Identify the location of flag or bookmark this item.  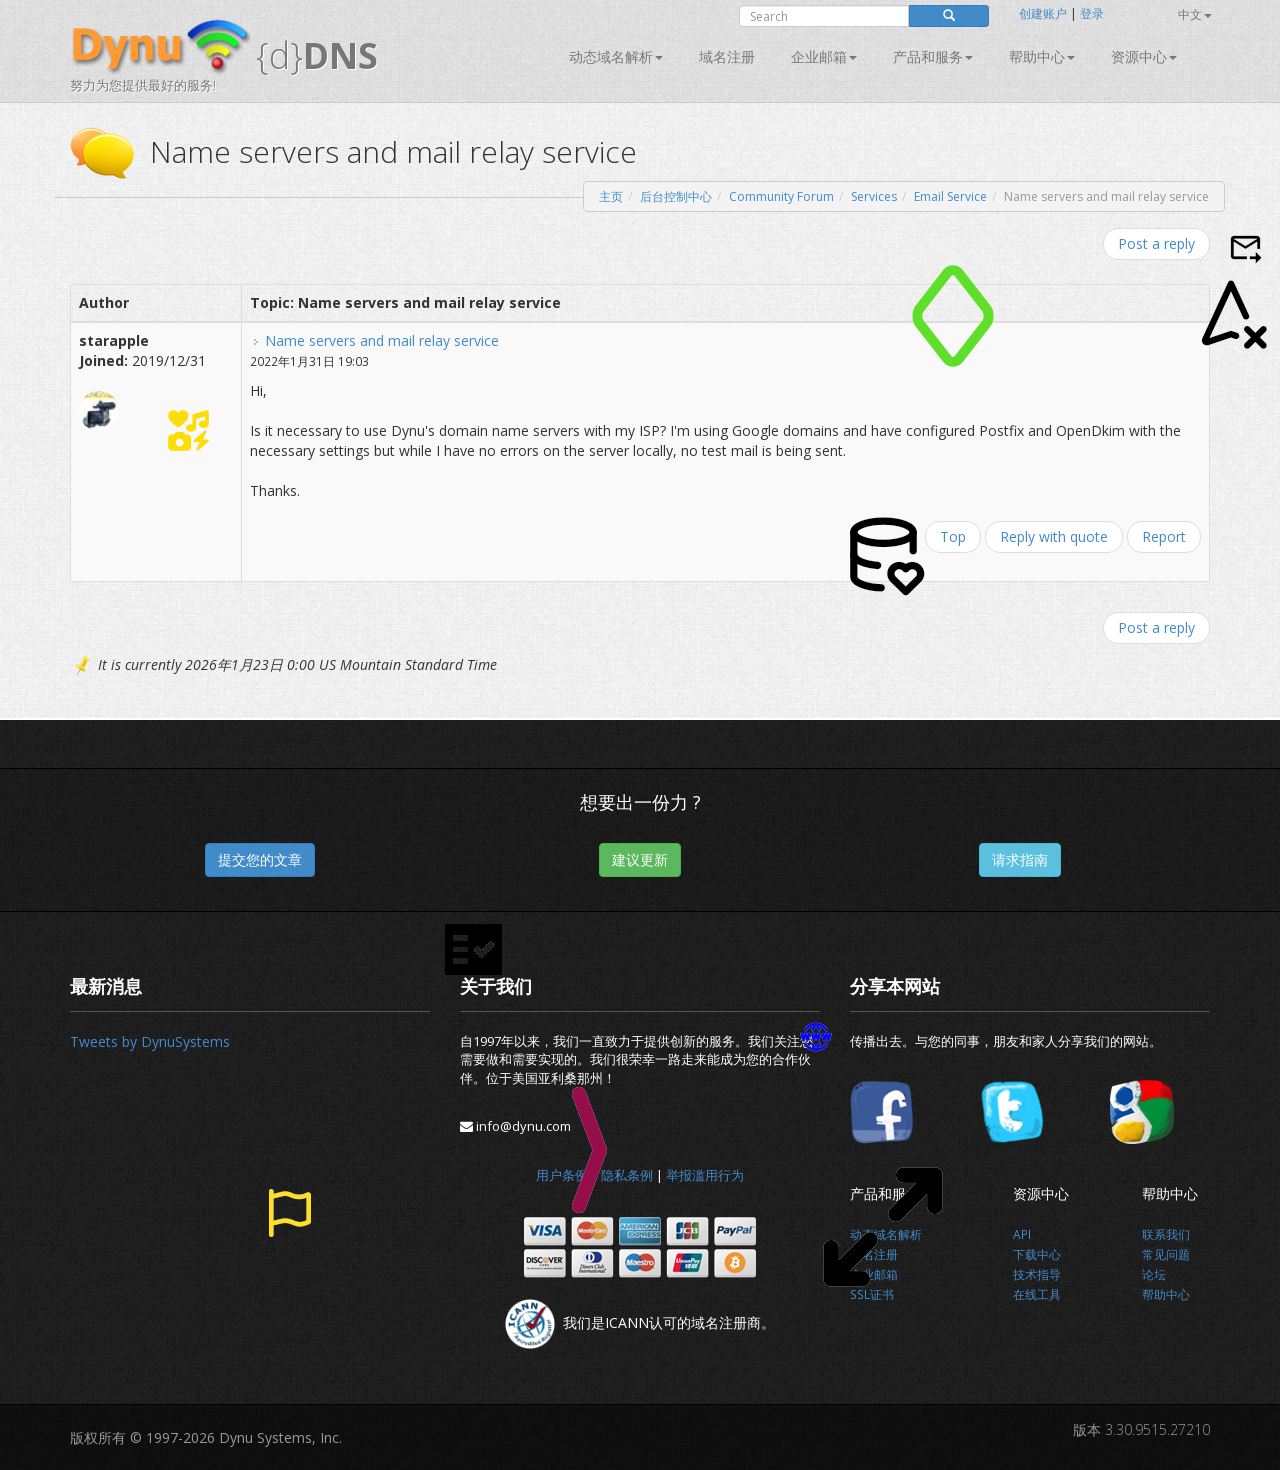
(290, 1213).